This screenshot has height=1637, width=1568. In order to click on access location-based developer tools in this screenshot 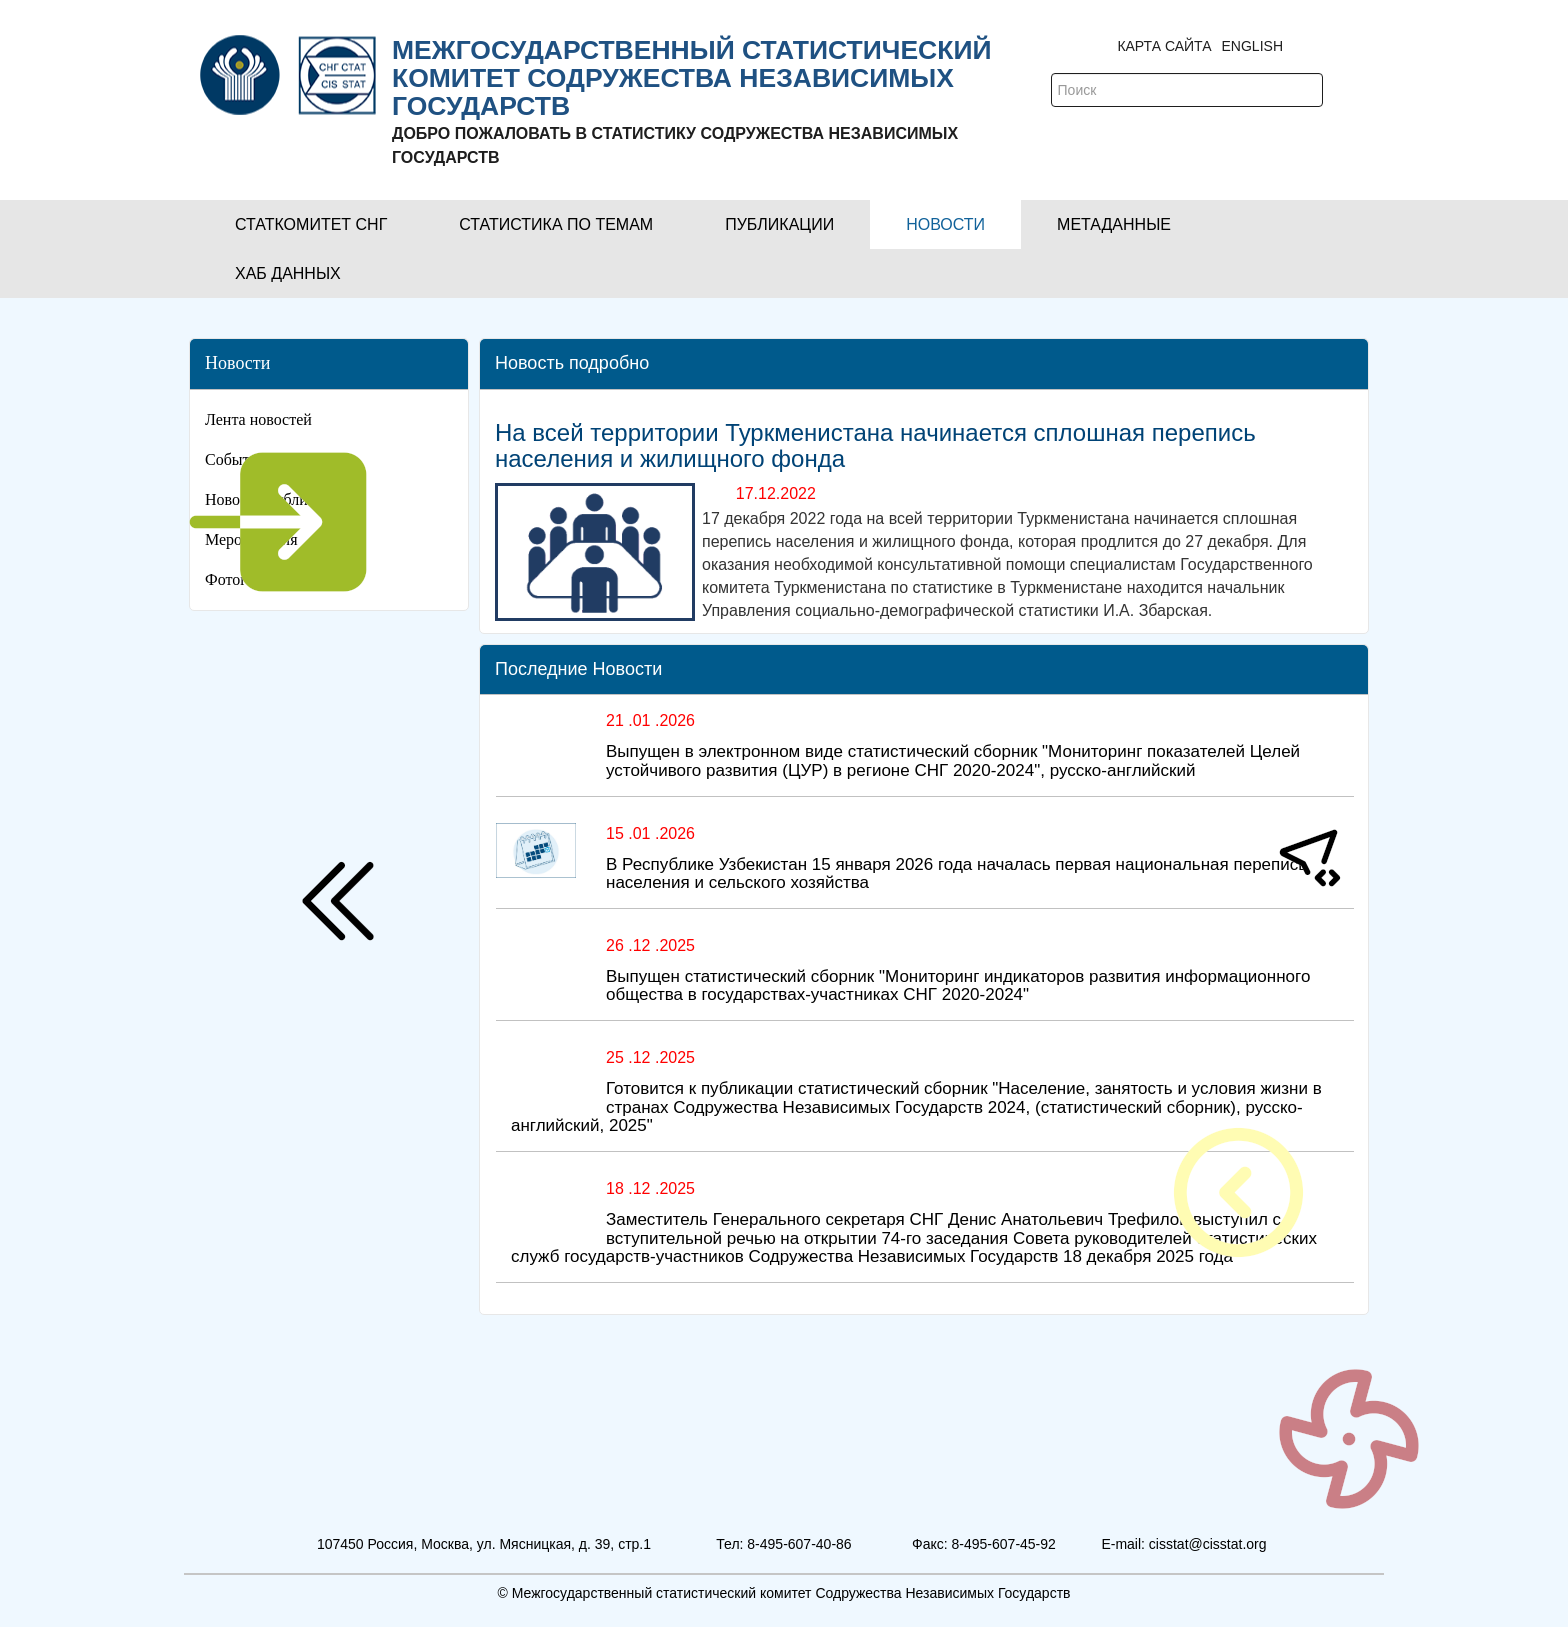, I will do `click(1309, 858)`.